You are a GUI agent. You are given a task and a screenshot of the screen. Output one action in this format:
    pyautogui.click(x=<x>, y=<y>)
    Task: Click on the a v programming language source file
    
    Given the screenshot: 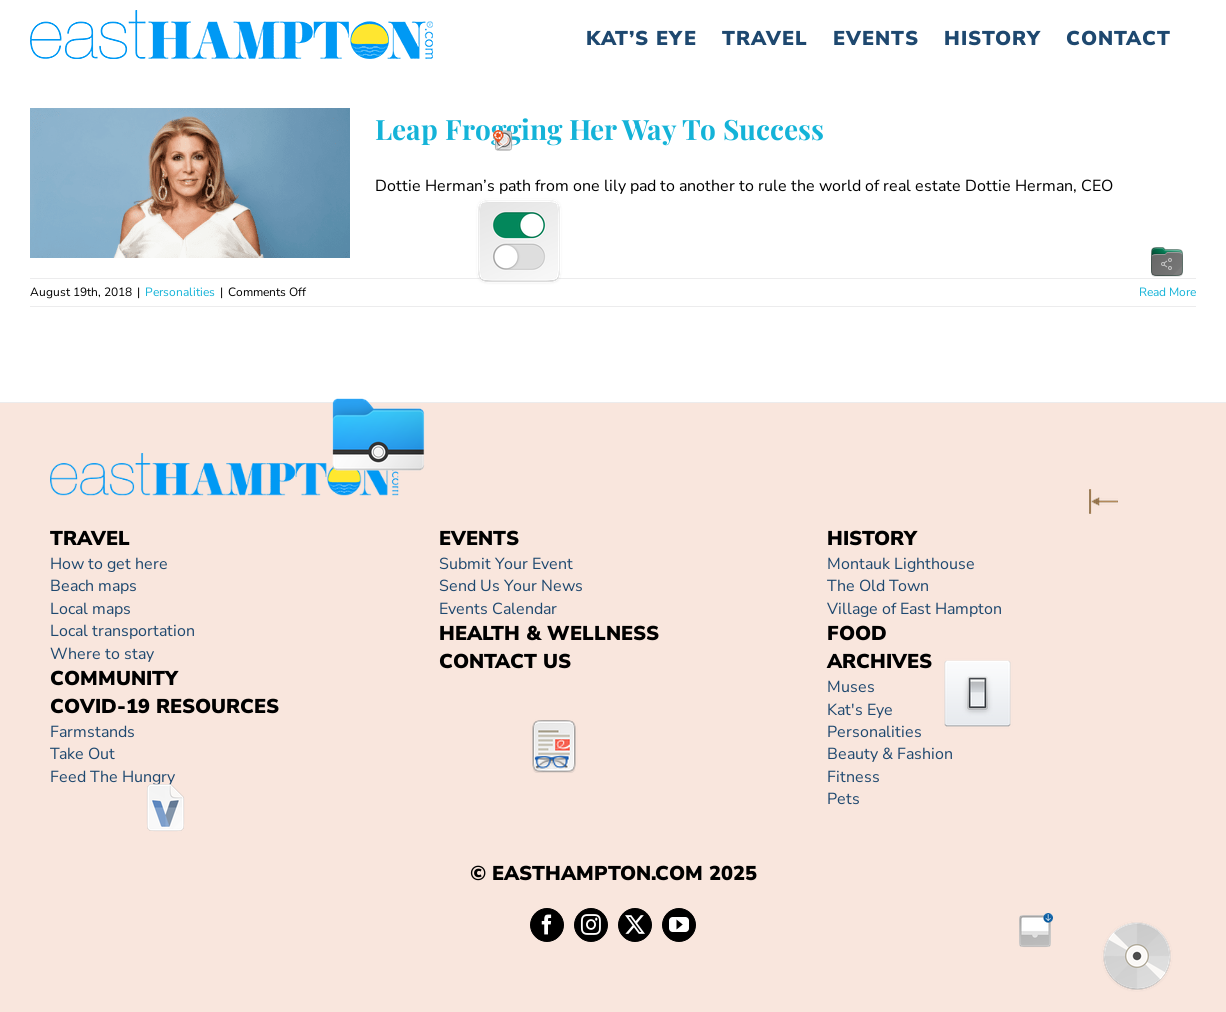 What is the action you would take?
    pyautogui.click(x=165, y=807)
    